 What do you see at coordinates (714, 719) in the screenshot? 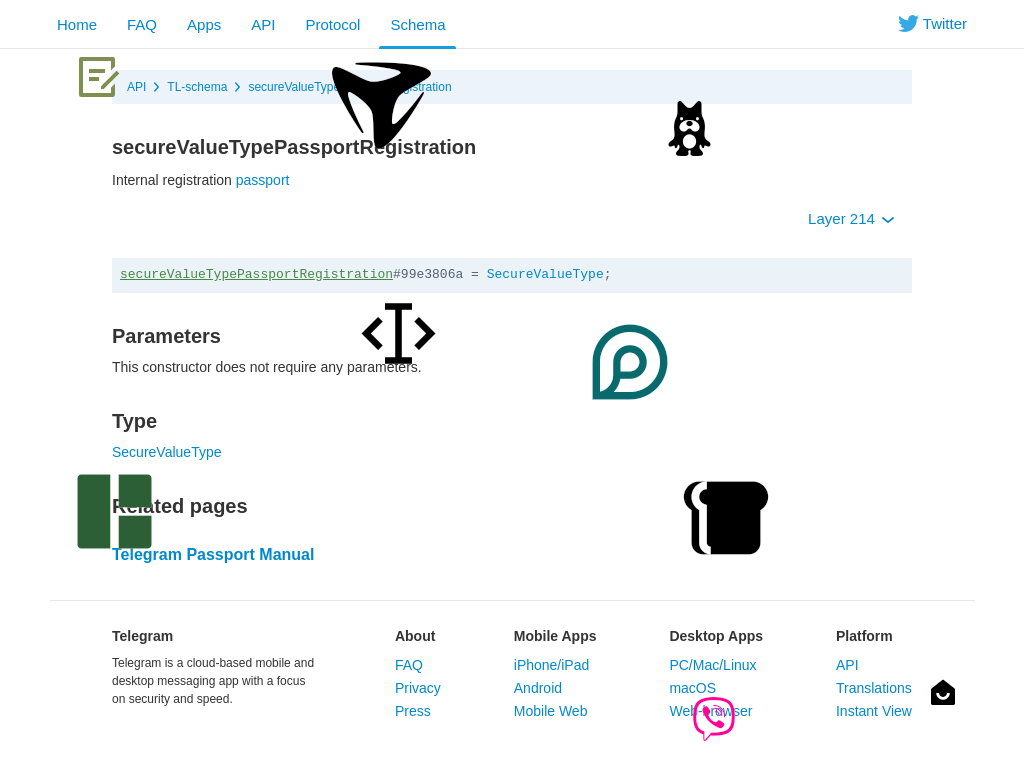
I see `open viber messaging app` at bounding box center [714, 719].